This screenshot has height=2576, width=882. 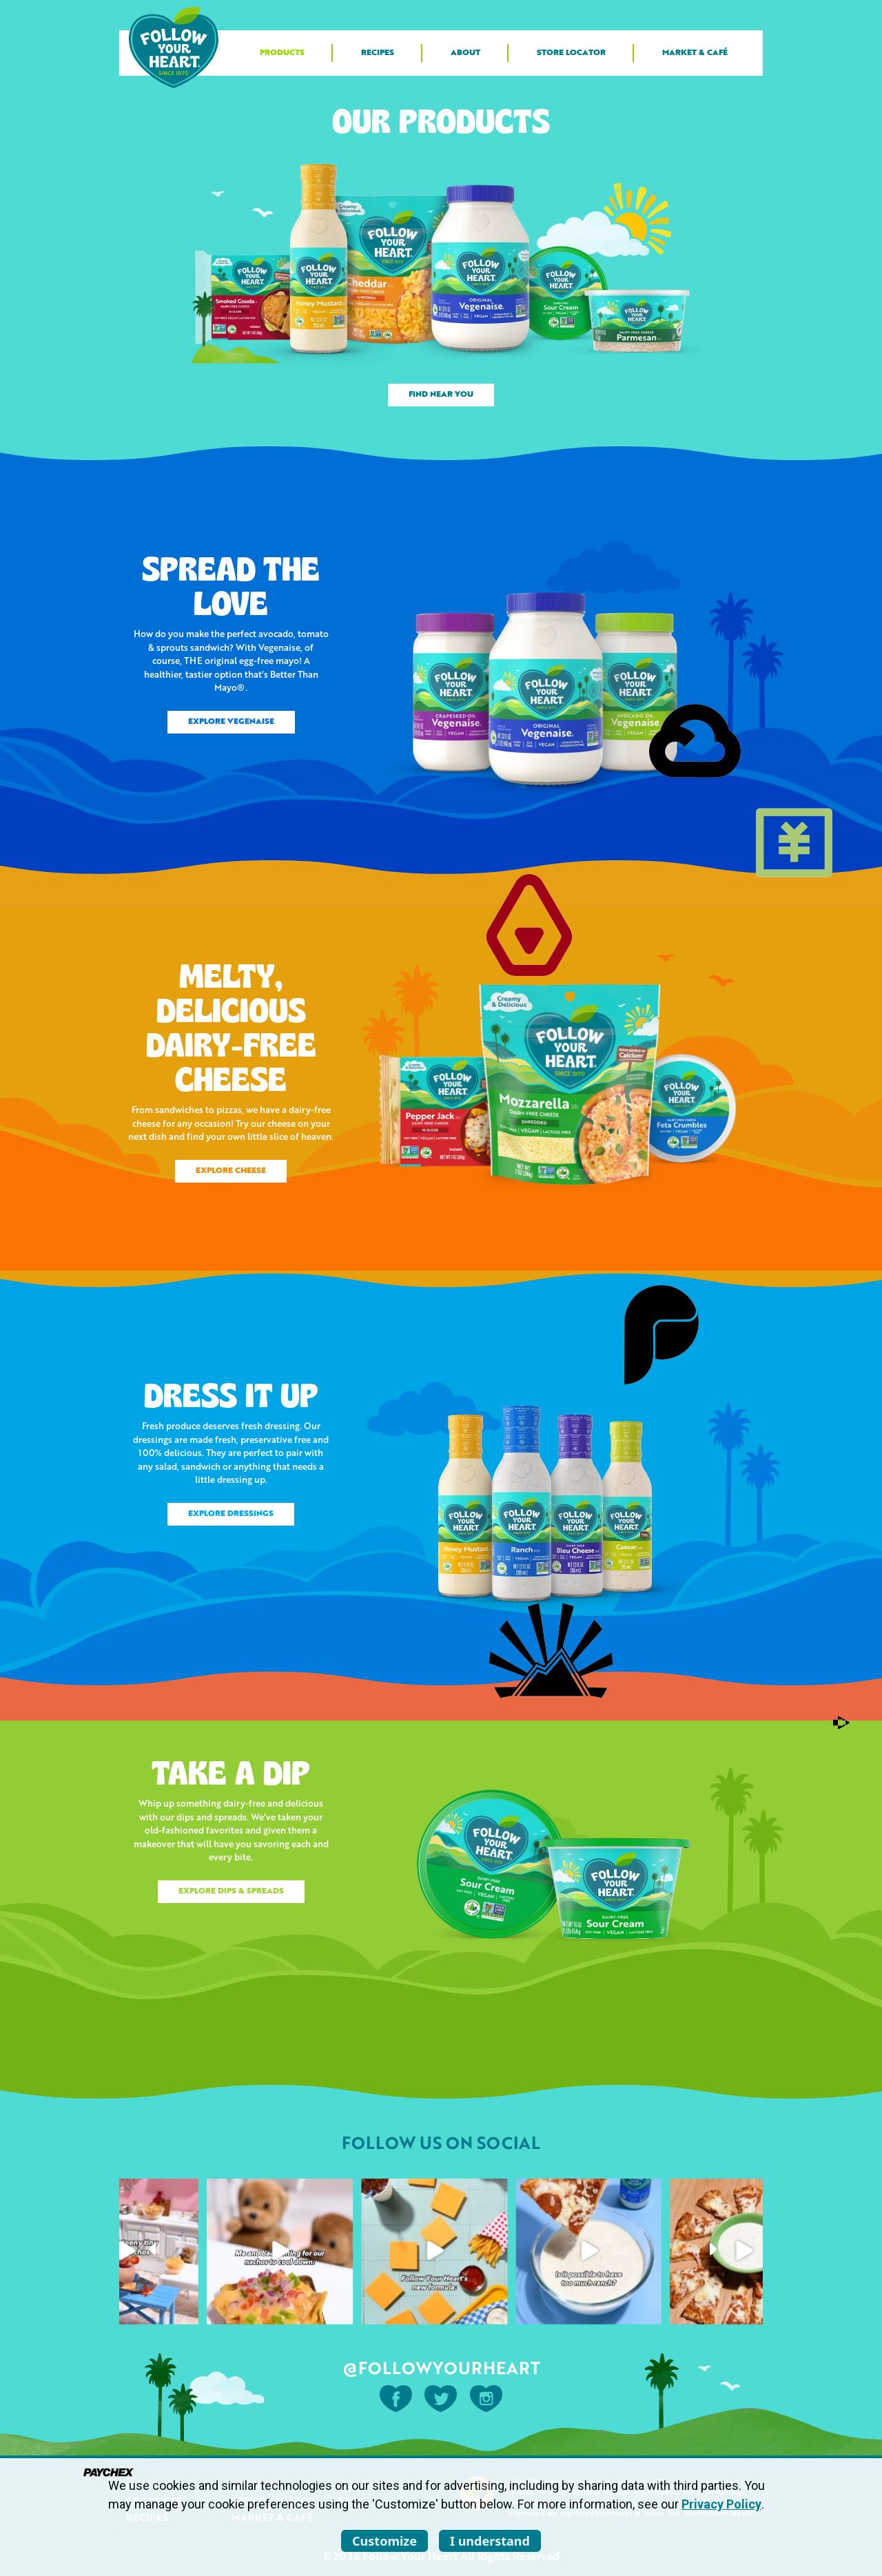 I want to click on open inkdrop markdown note-taking app, so click(x=529, y=925).